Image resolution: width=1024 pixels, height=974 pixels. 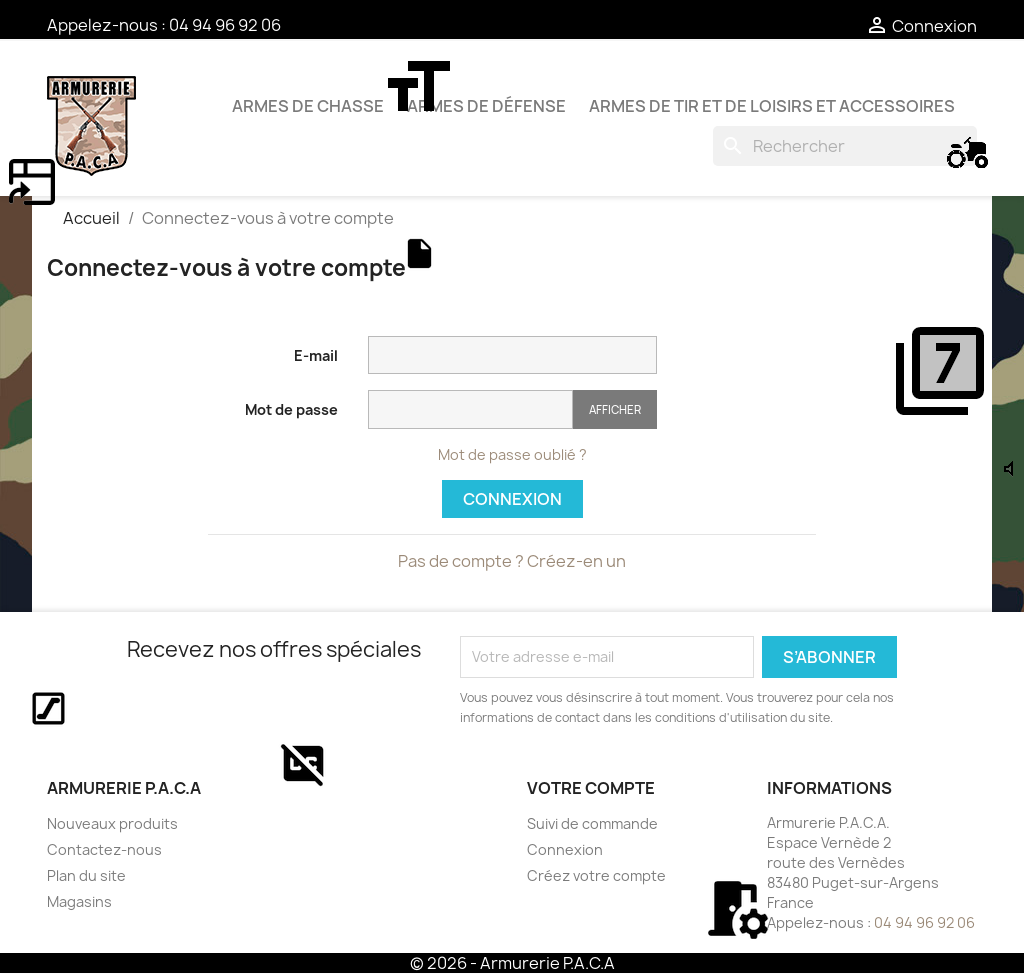 What do you see at coordinates (303, 763) in the screenshot?
I see `closed captions are disabled` at bounding box center [303, 763].